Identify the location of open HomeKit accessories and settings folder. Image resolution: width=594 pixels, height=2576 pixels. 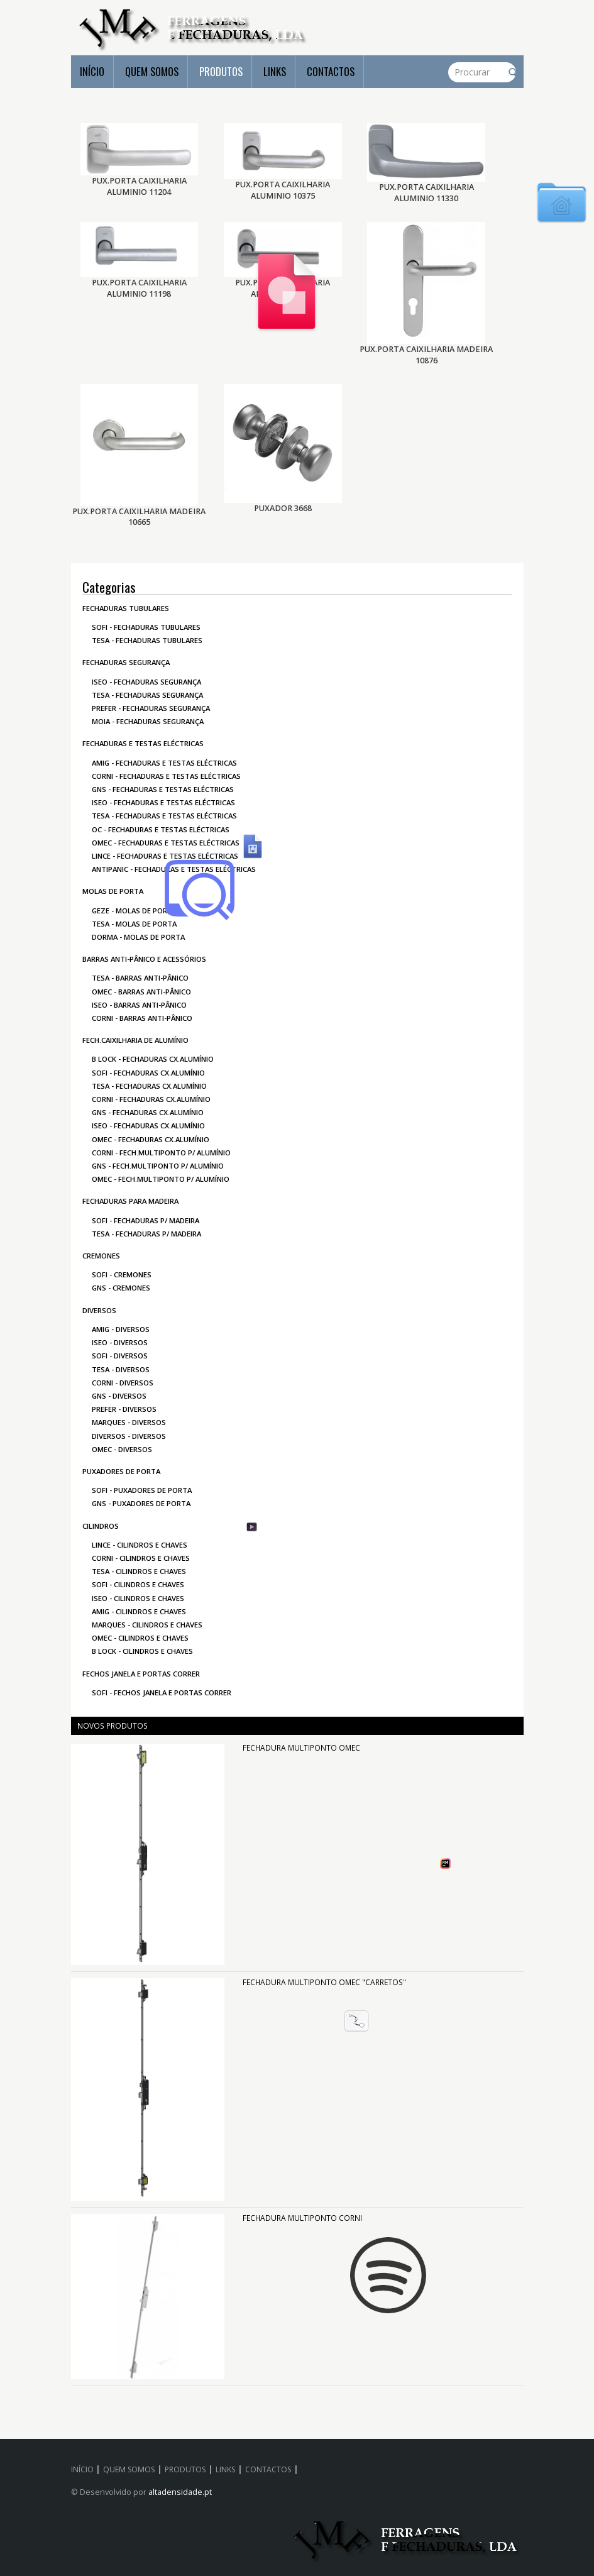
(561, 202).